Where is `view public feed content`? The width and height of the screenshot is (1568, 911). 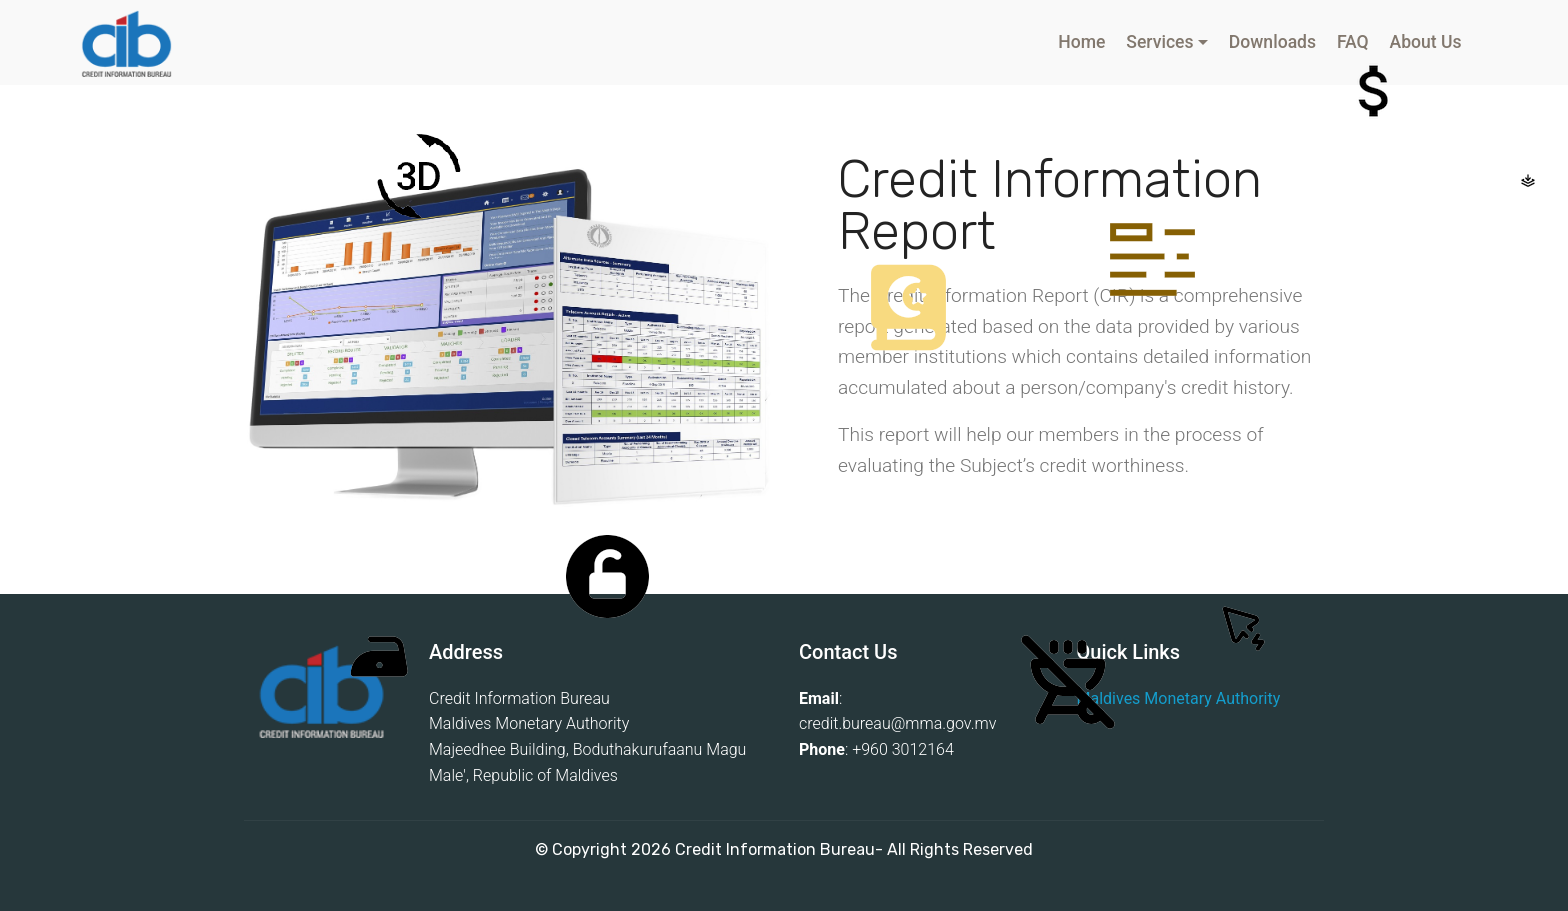 view public feed content is located at coordinates (607, 576).